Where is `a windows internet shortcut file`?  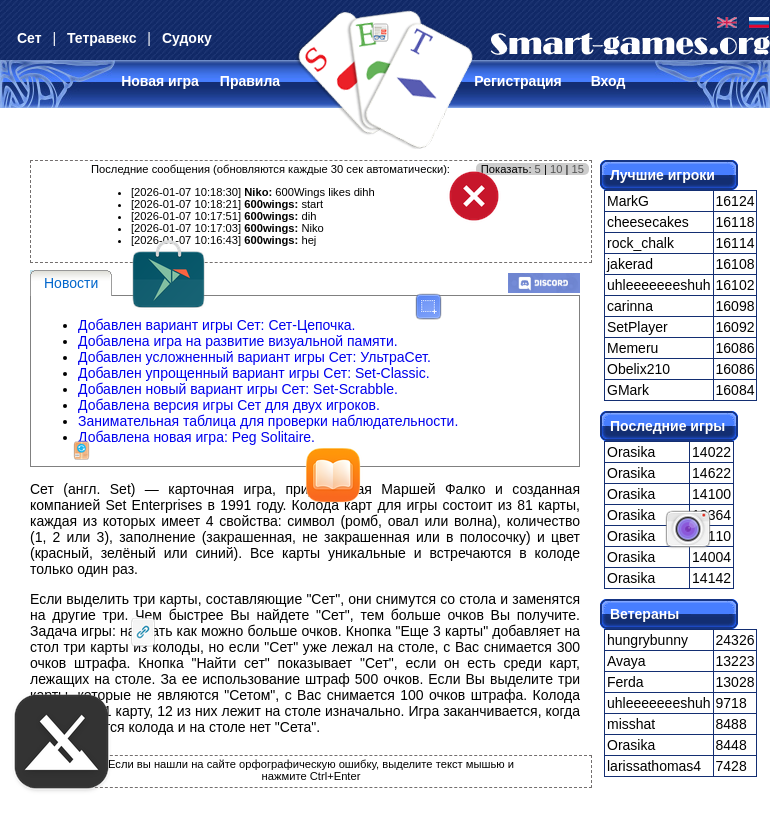 a windows internet shortcut file is located at coordinates (143, 632).